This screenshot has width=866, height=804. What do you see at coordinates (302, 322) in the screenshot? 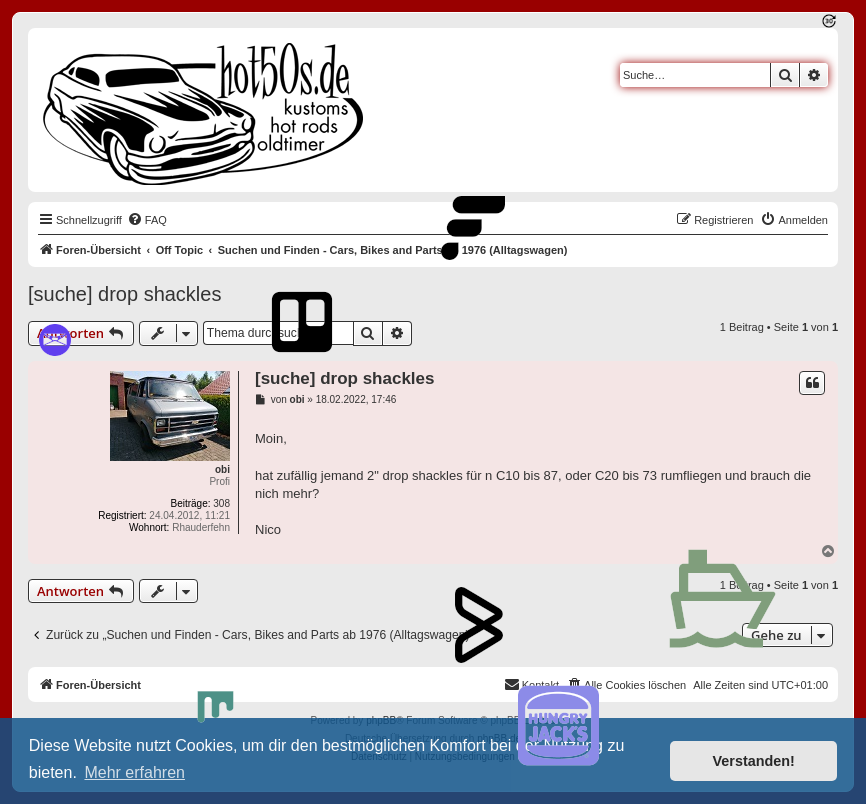
I see `open trello app` at bounding box center [302, 322].